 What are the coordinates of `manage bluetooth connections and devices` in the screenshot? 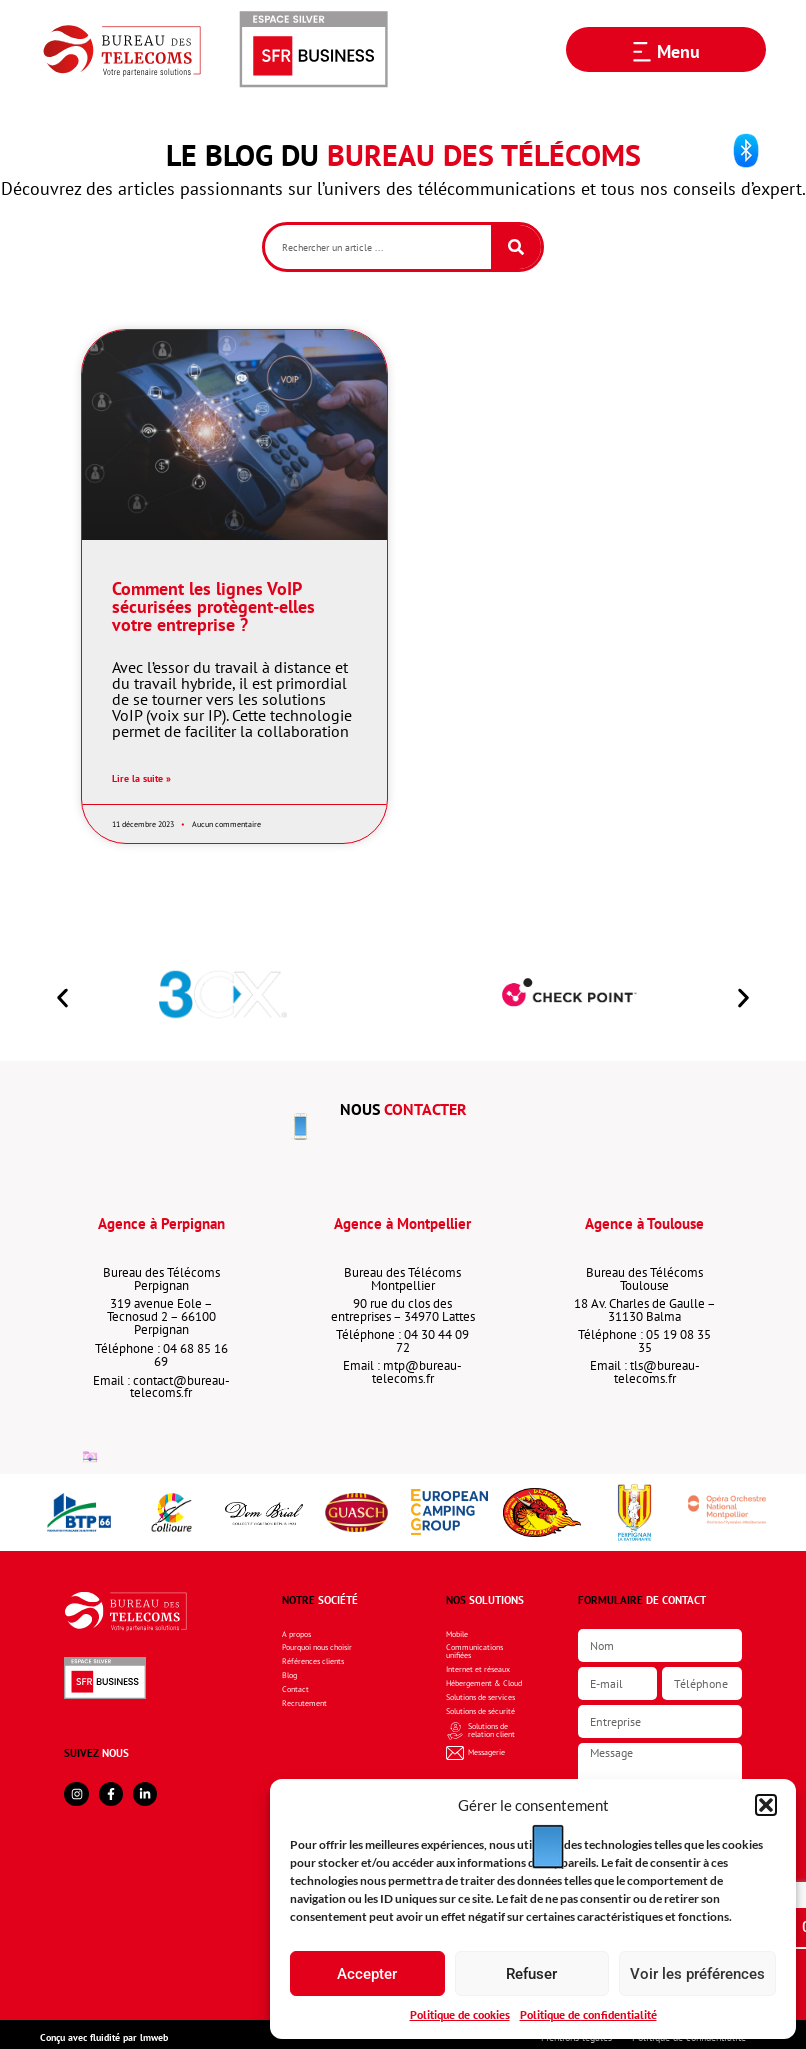 It's located at (746, 150).